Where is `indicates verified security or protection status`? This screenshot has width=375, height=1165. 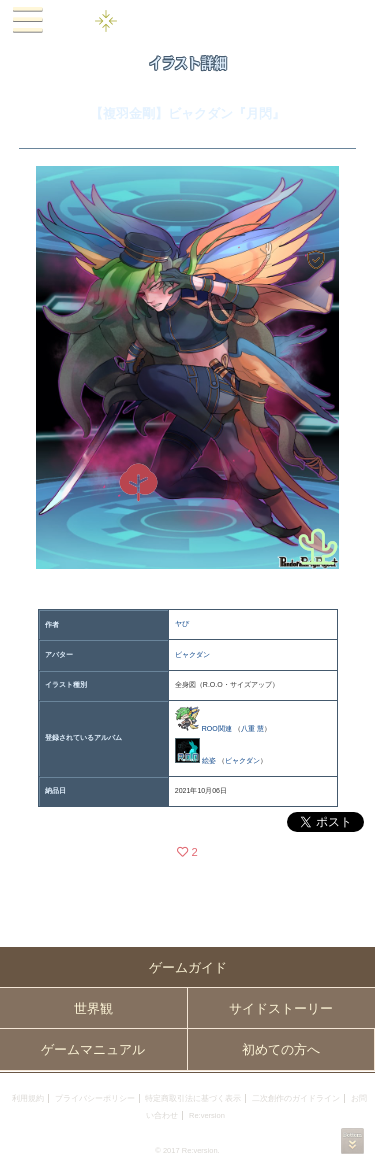 indicates verified security or protection status is located at coordinates (316, 260).